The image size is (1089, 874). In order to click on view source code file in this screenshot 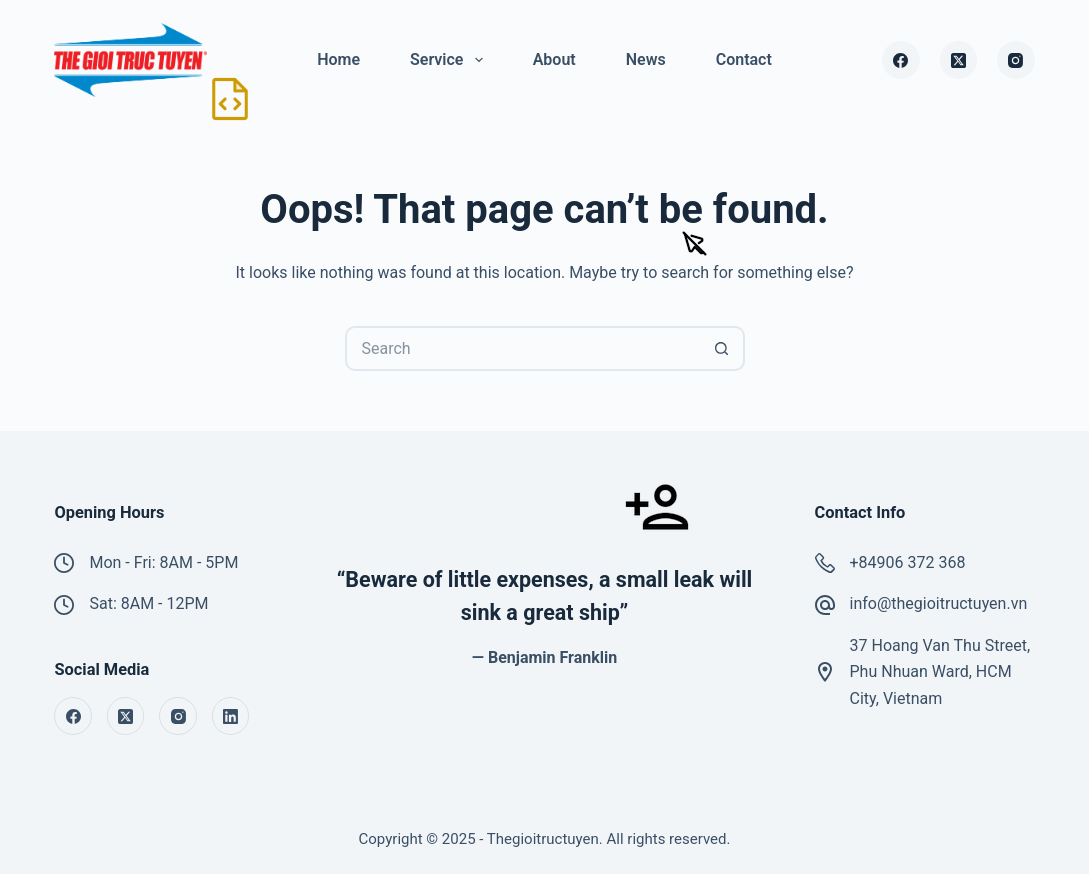, I will do `click(230, 99)`.